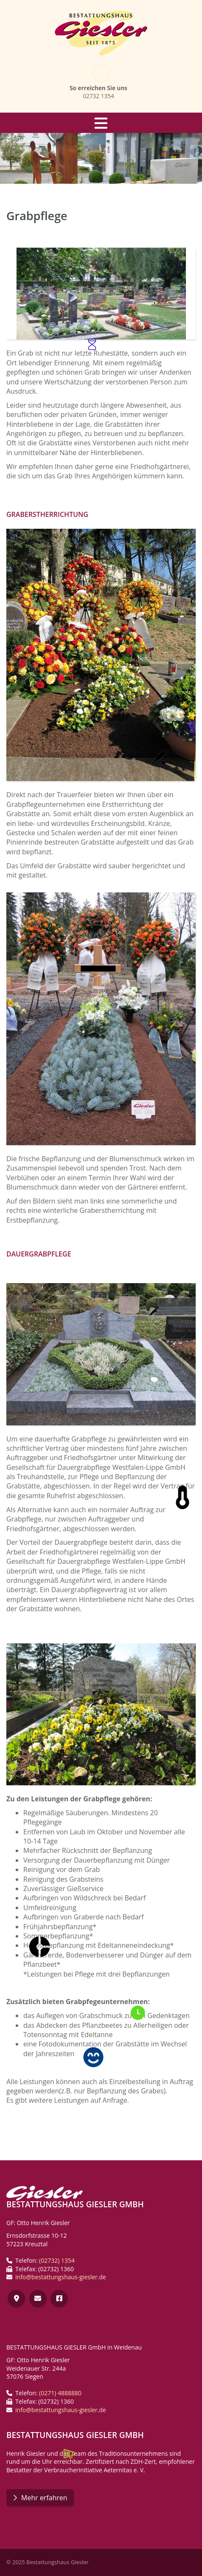  What do you see at coordinates (39, 1946) in the screenshot?
I see `view analytics or statistics breakdown` at bounding box center [39, 1946].